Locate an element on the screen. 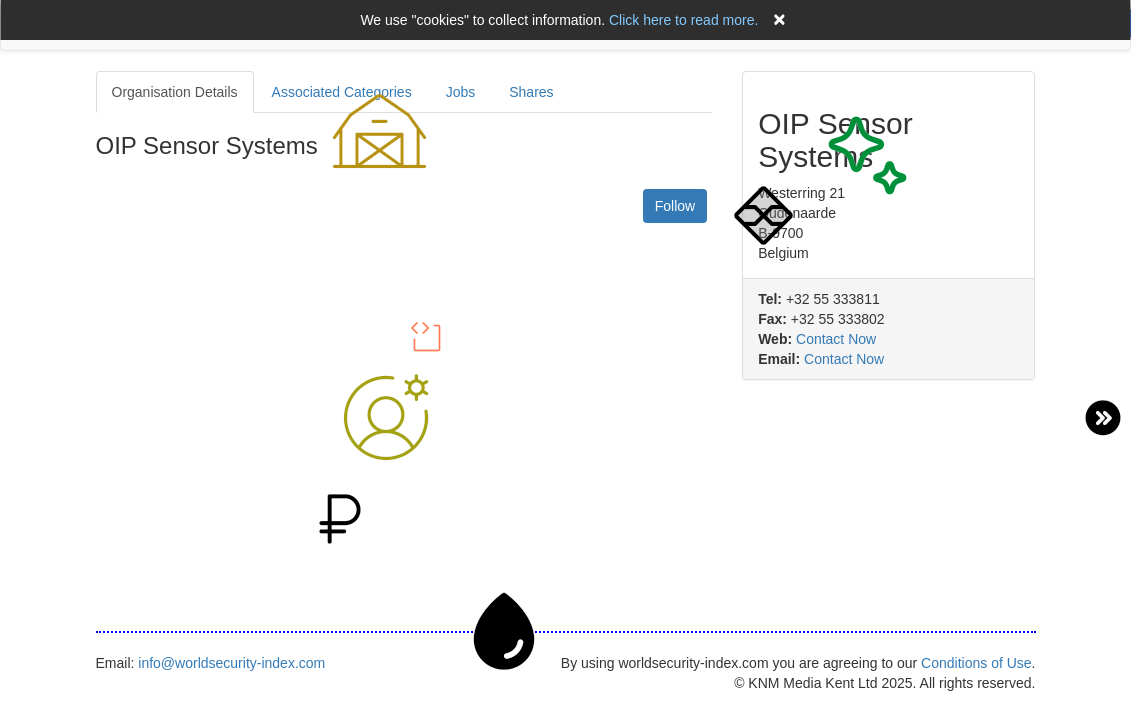  access user profile settings is located at coordinates (386, 418).